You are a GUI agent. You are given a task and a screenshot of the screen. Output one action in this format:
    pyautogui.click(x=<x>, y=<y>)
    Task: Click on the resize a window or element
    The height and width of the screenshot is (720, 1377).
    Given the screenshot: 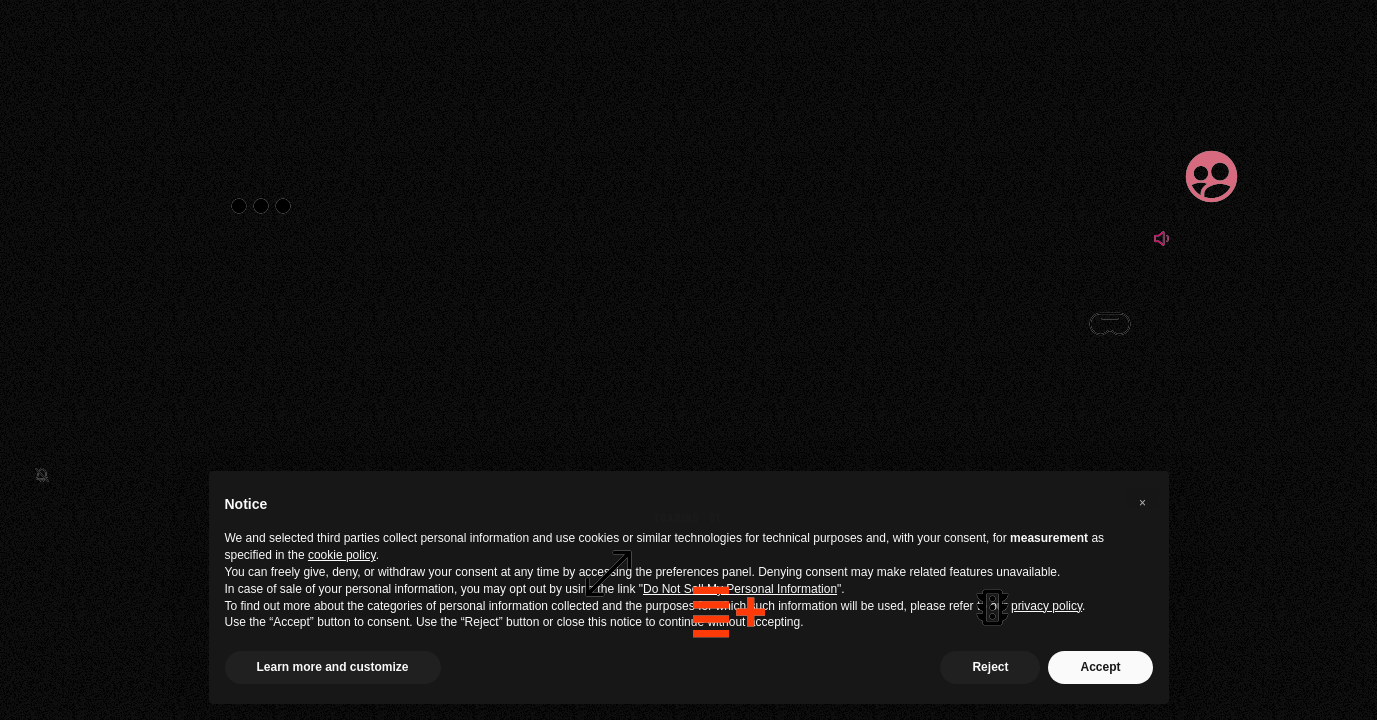 What is the action you would take?
    pyautogui.click(x=608, y=573)
    